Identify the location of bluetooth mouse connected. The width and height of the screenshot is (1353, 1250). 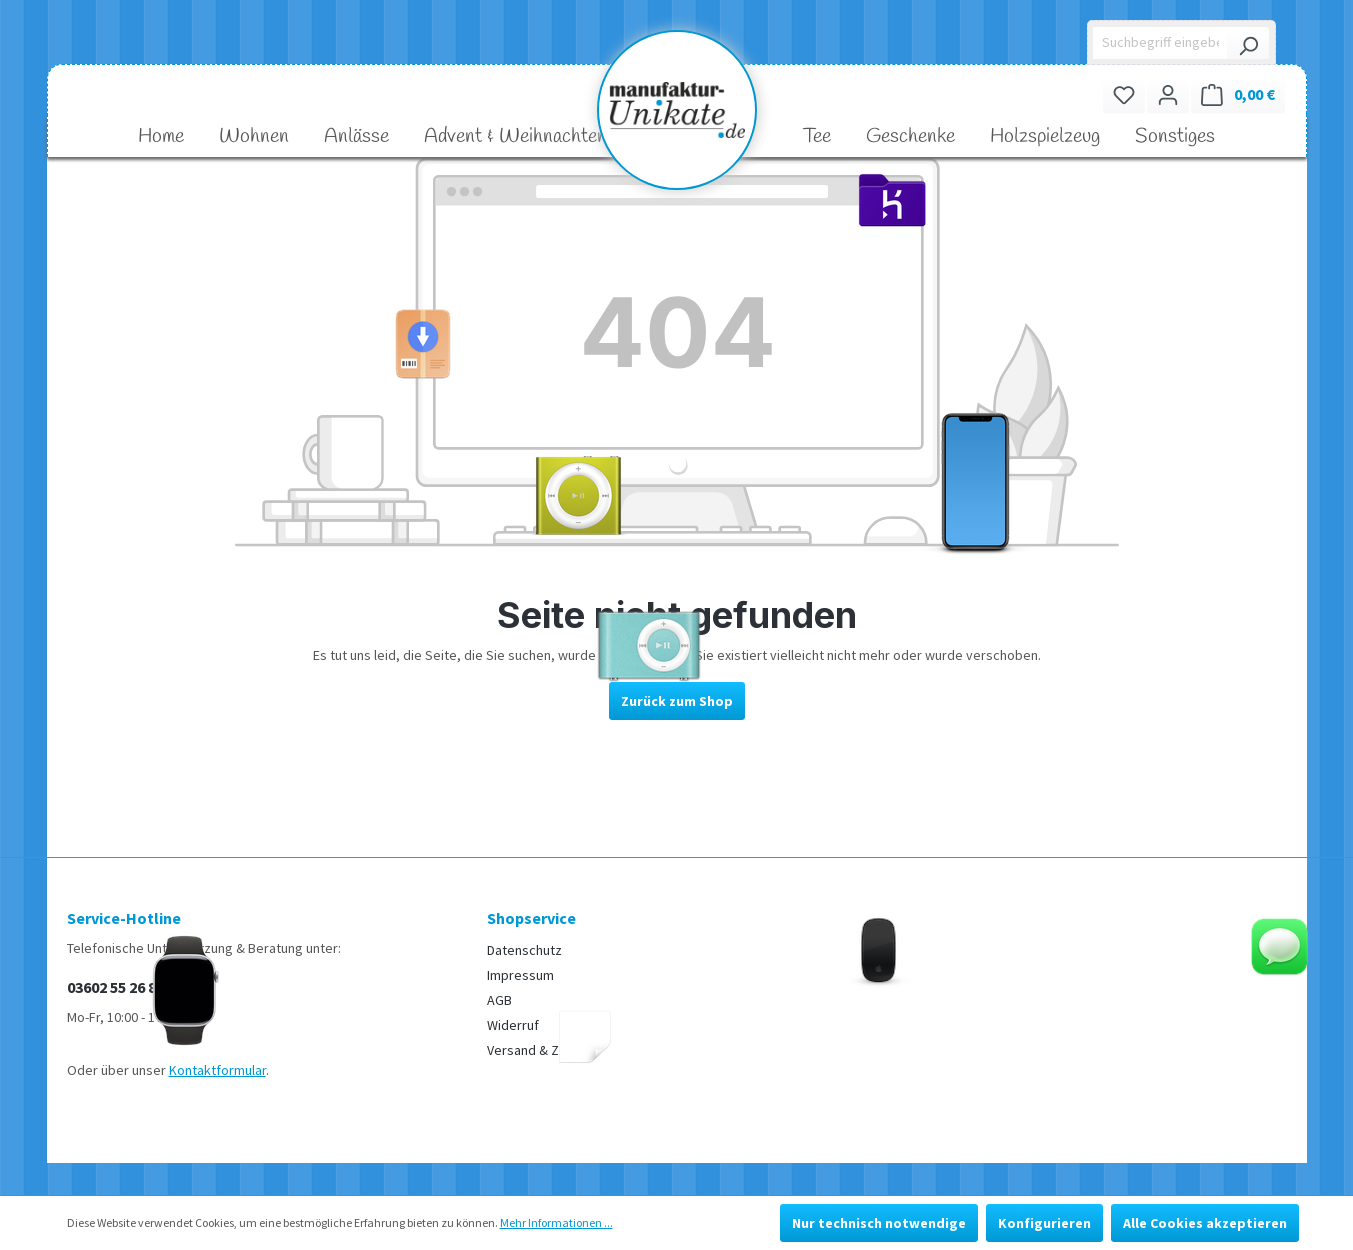
(878, 952).